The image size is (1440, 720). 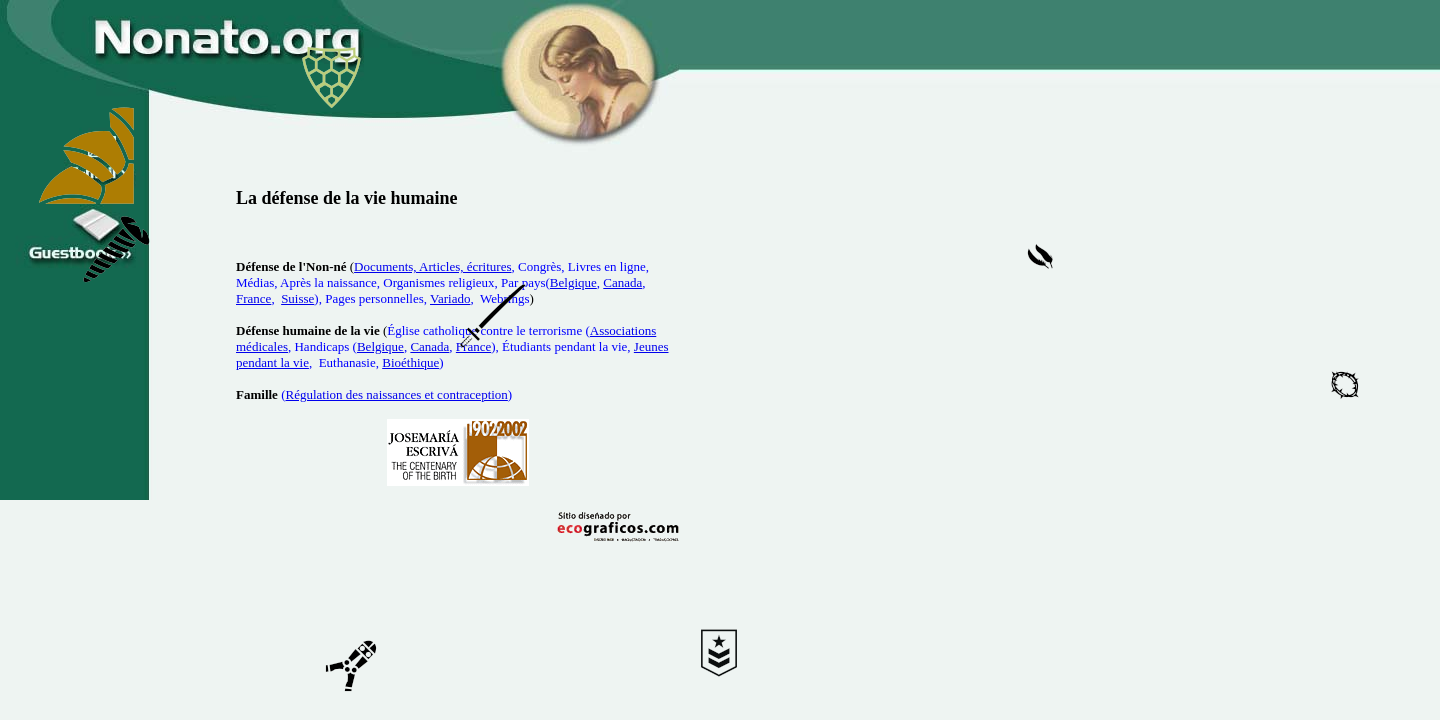 I want to click on select katana as your weapon, so click(x=493, y=316).